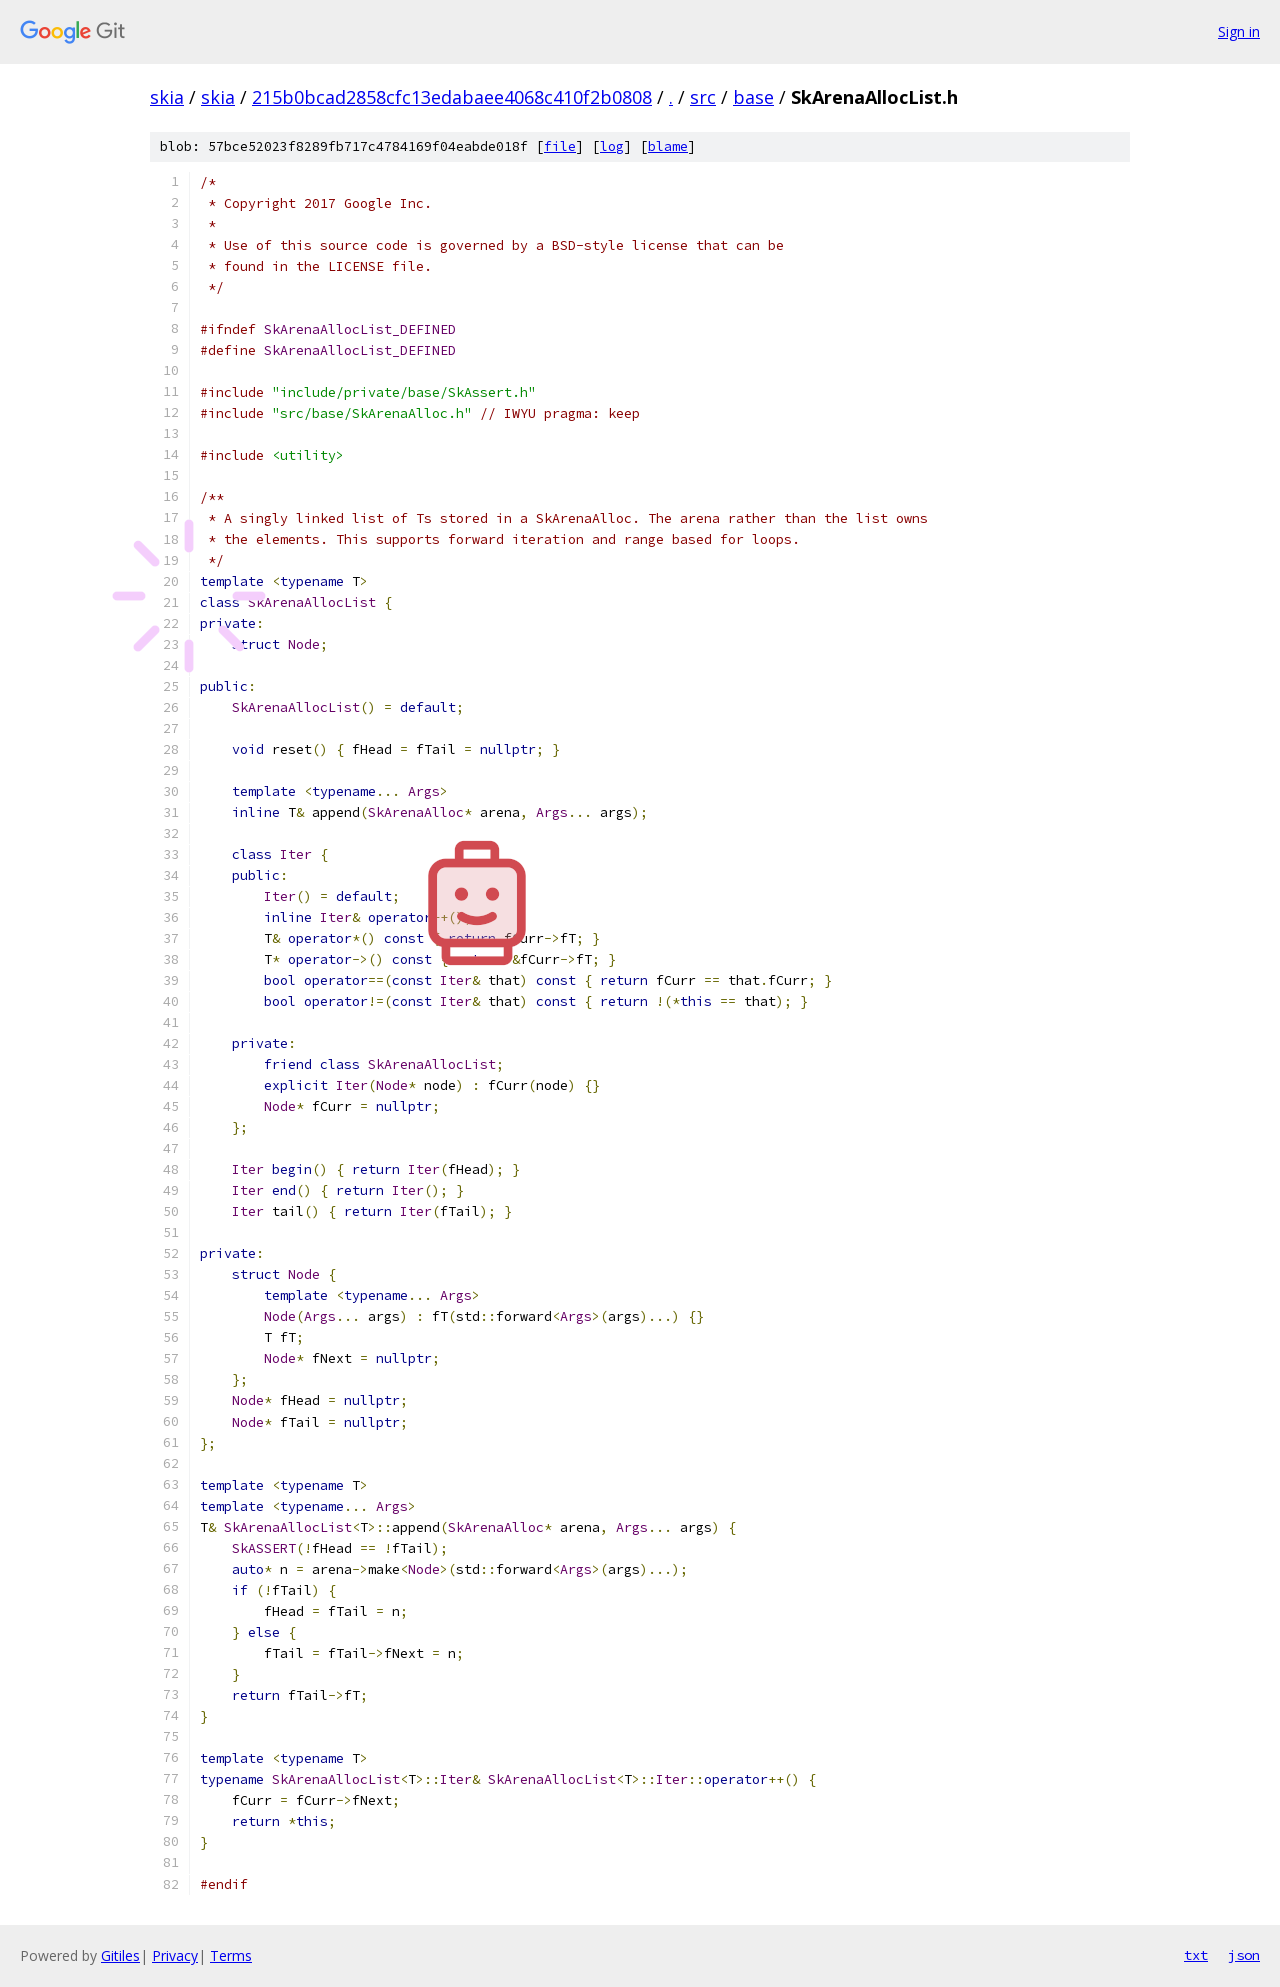 Image resolution: width=1280 pixels, height=1987 pixels. Describe the element at coordinates (477, 903) in the screenshot. I see `access building block or construction features` at that location.